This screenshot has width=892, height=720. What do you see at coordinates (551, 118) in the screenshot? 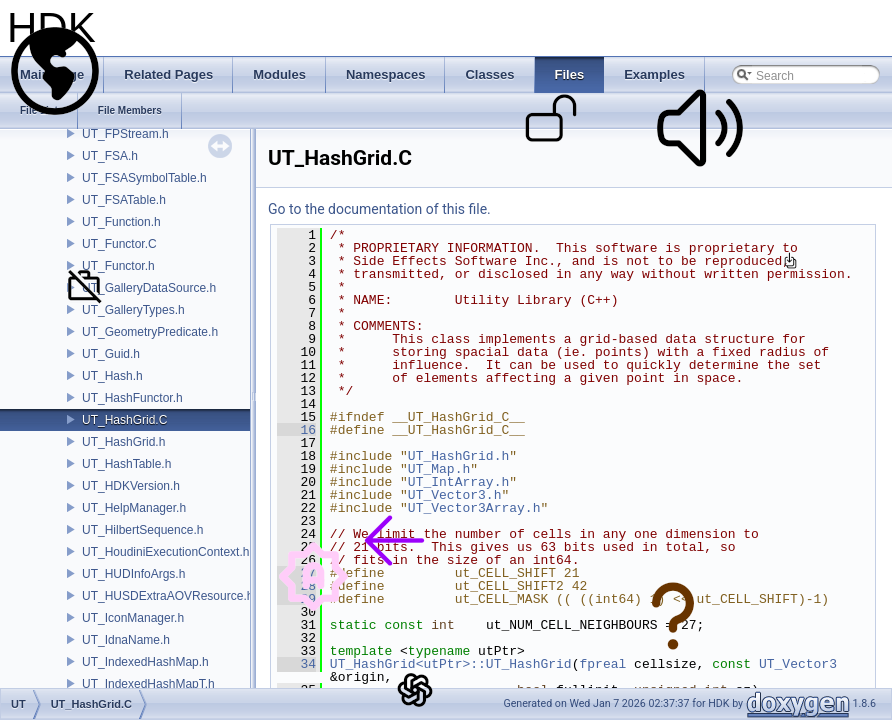
I see `unlocked or unsecured state` at bounding box center [551, 118].